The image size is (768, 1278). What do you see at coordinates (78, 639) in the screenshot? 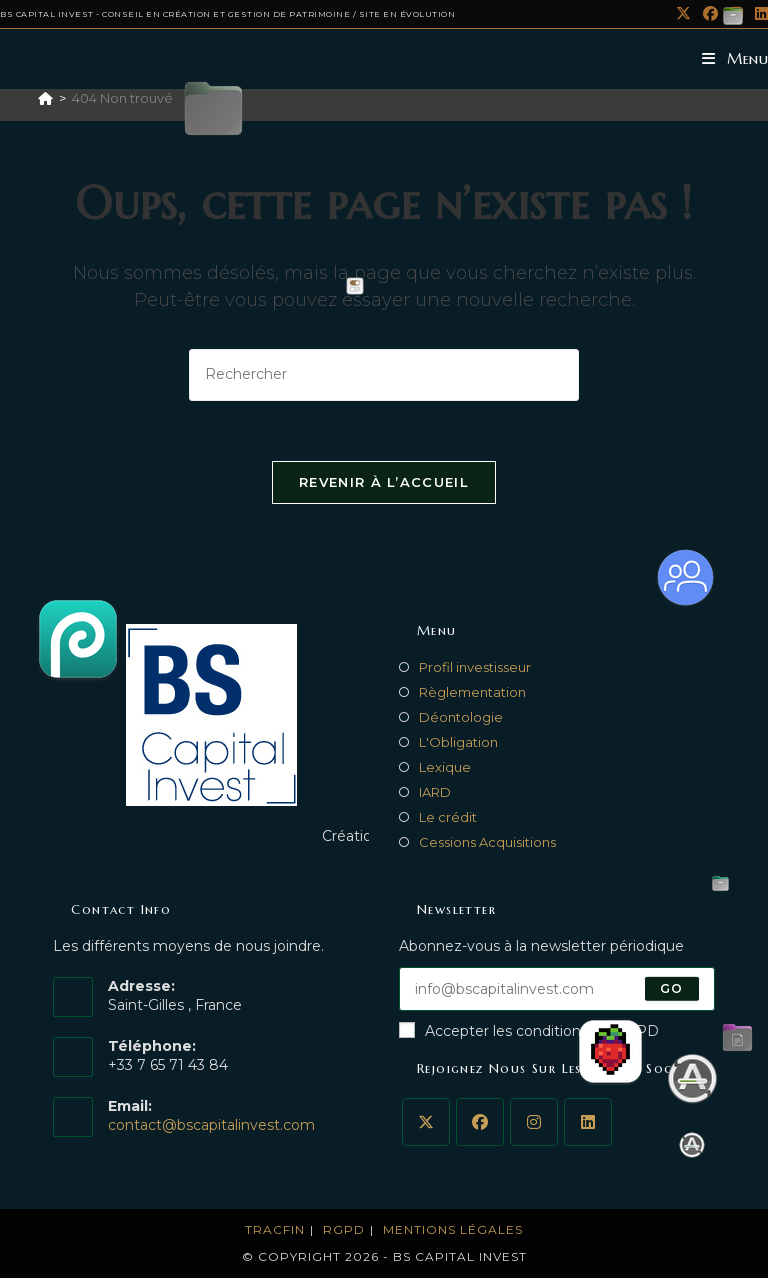
I see `open photopea image editing app` at bounding box center [78, 639].